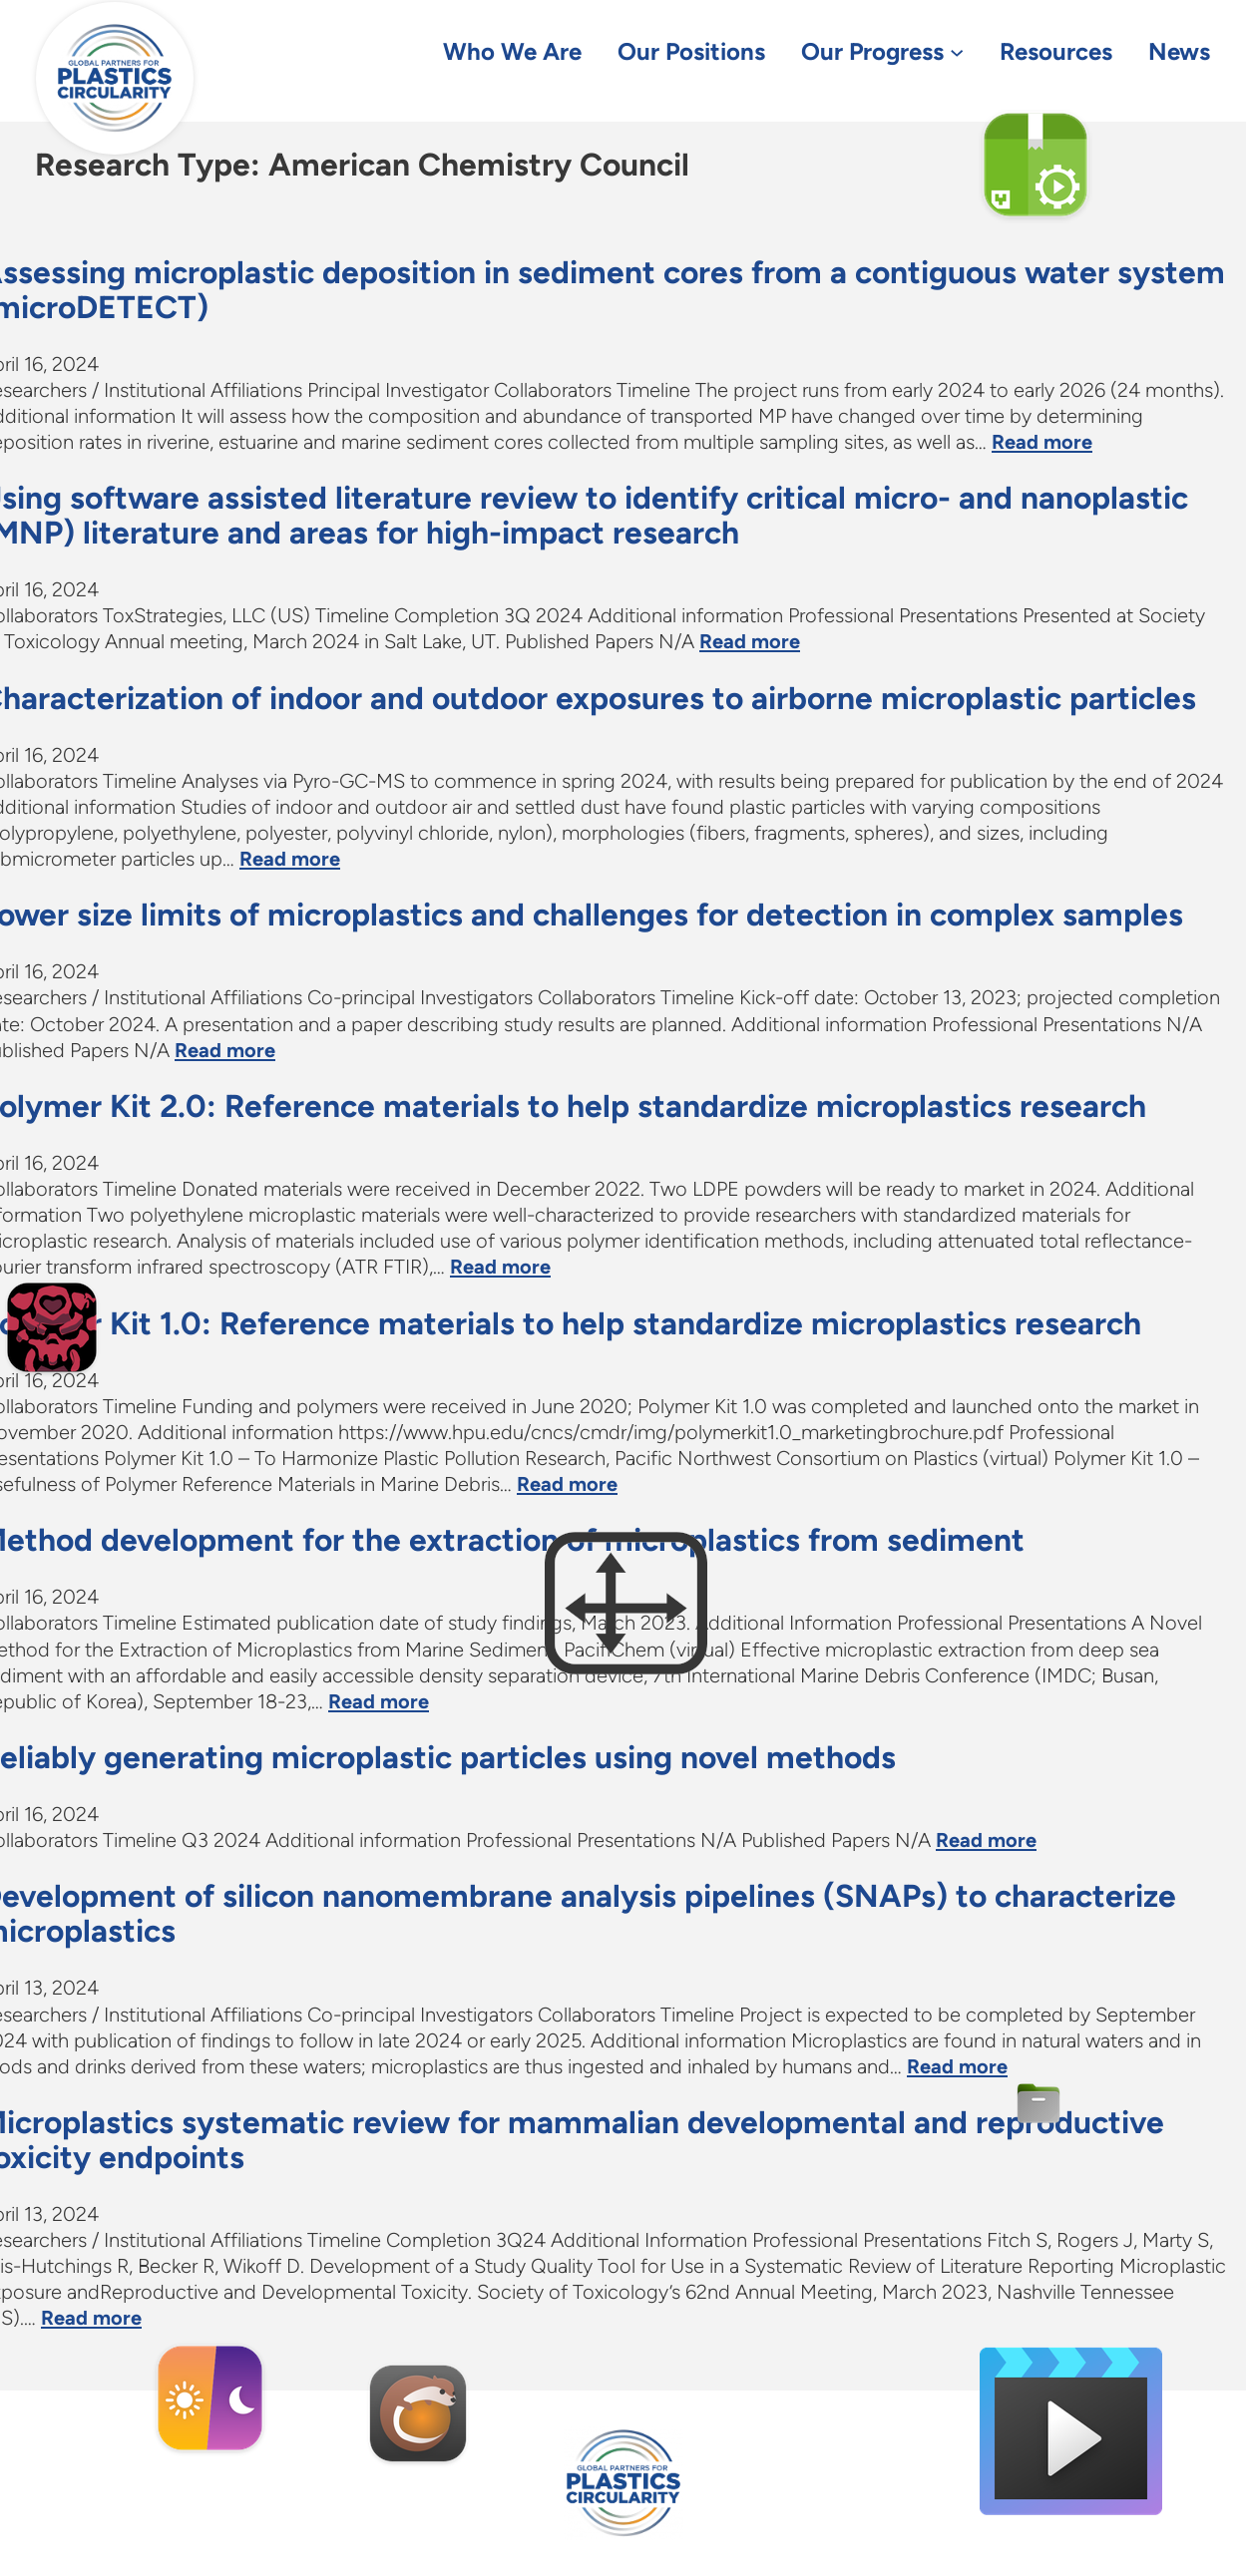  What do you see at coordinates (418, 2413) in the screenshot?
I see `open lutris gaming platform` at bounding box center [418, 2413].